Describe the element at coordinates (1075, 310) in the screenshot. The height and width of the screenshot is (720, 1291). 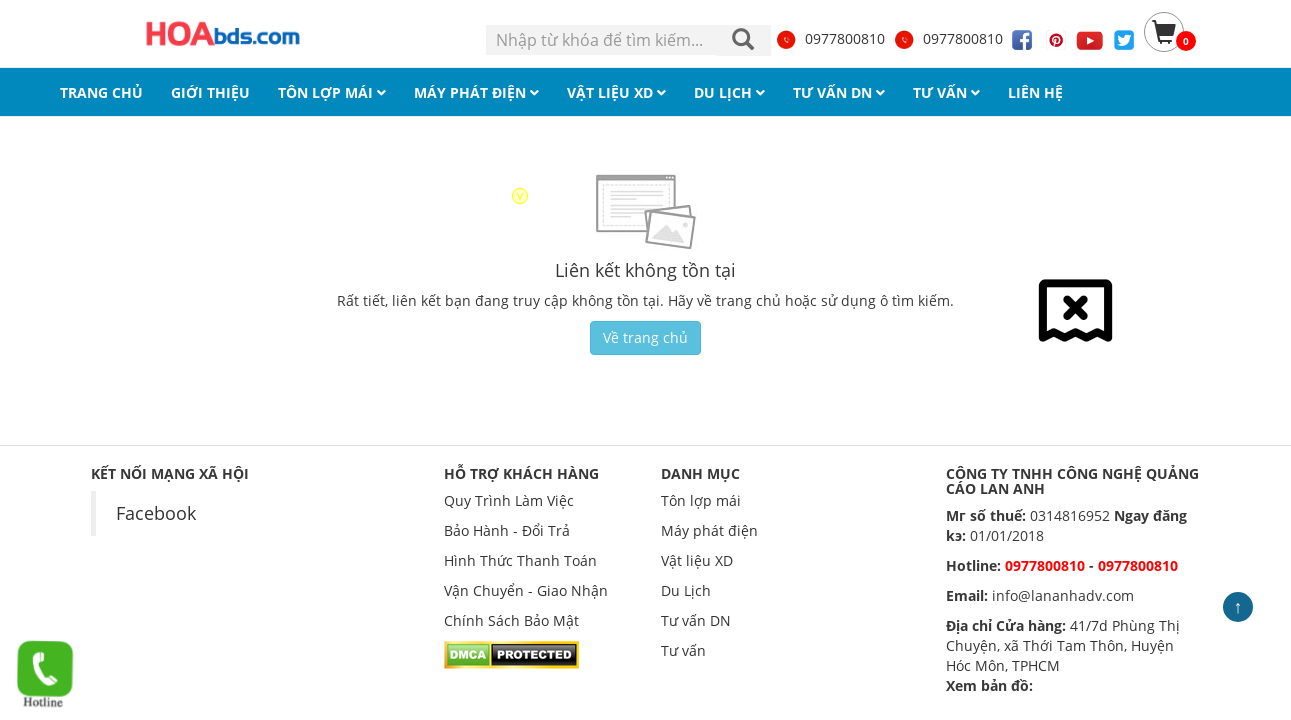
I see `cancel or void a receipt` at that location.